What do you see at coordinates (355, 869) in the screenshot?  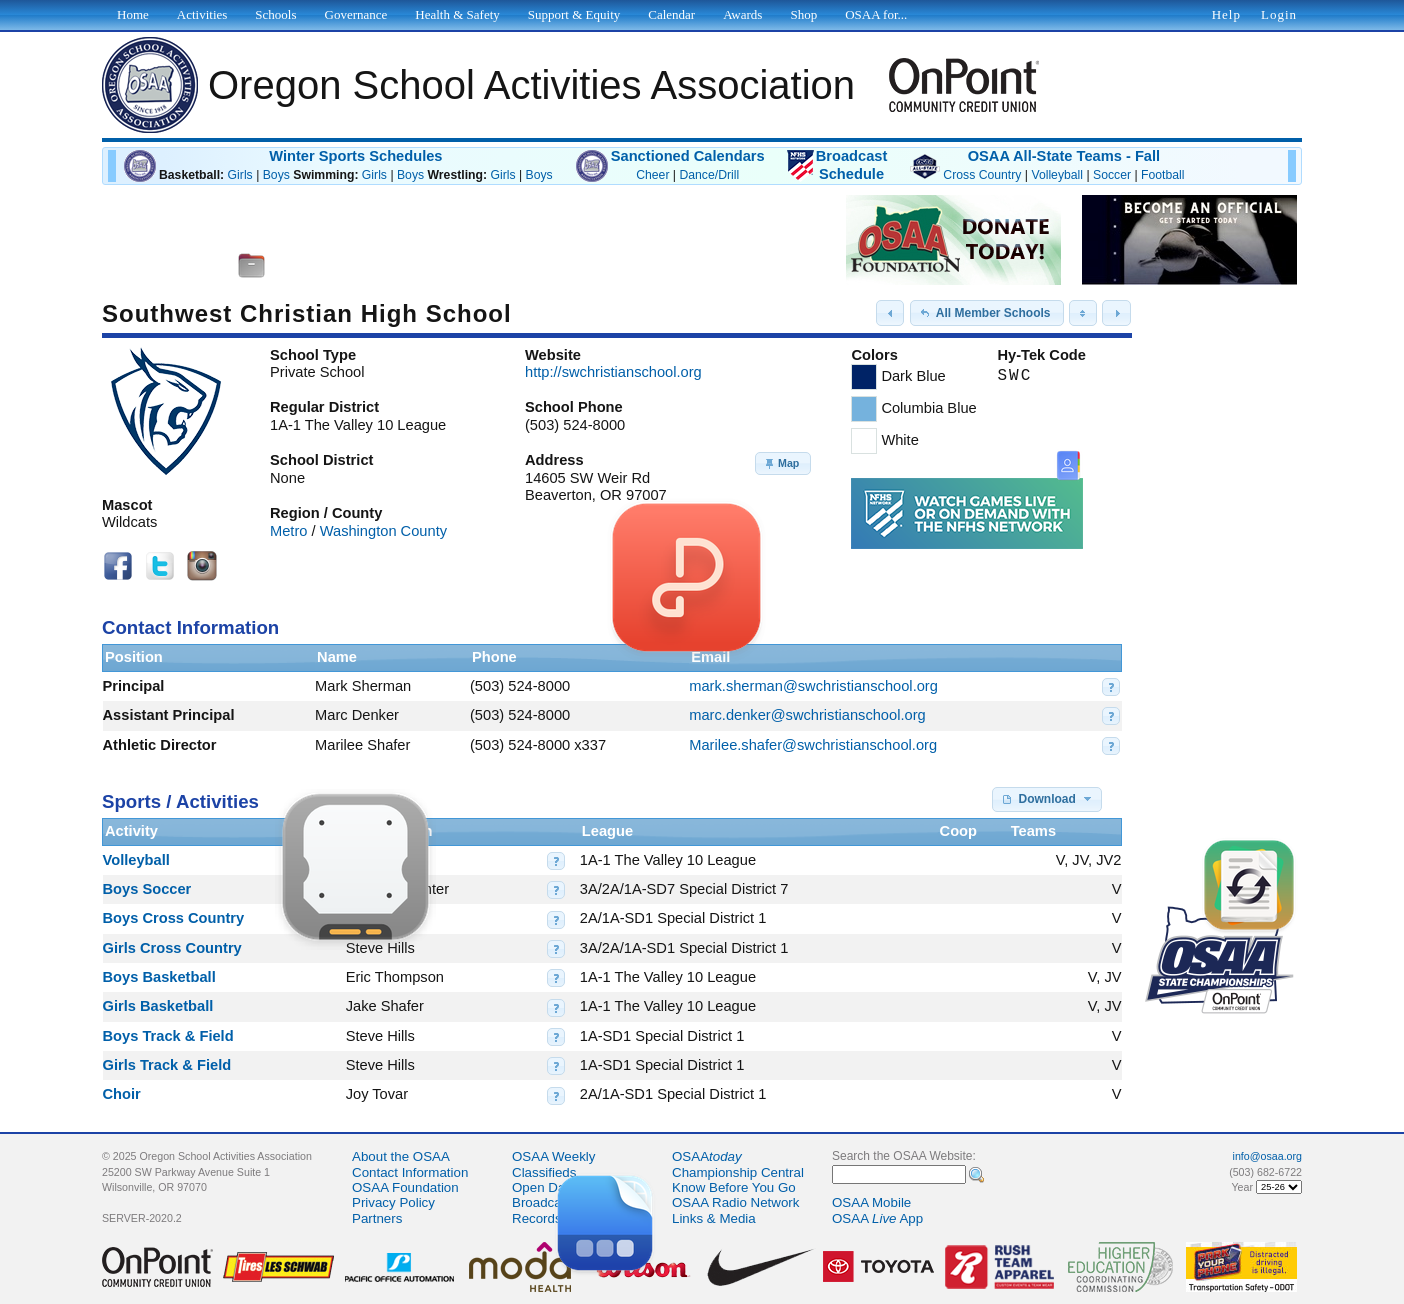 I see `open disk and storage preferences` at bounding box center [355, 869].